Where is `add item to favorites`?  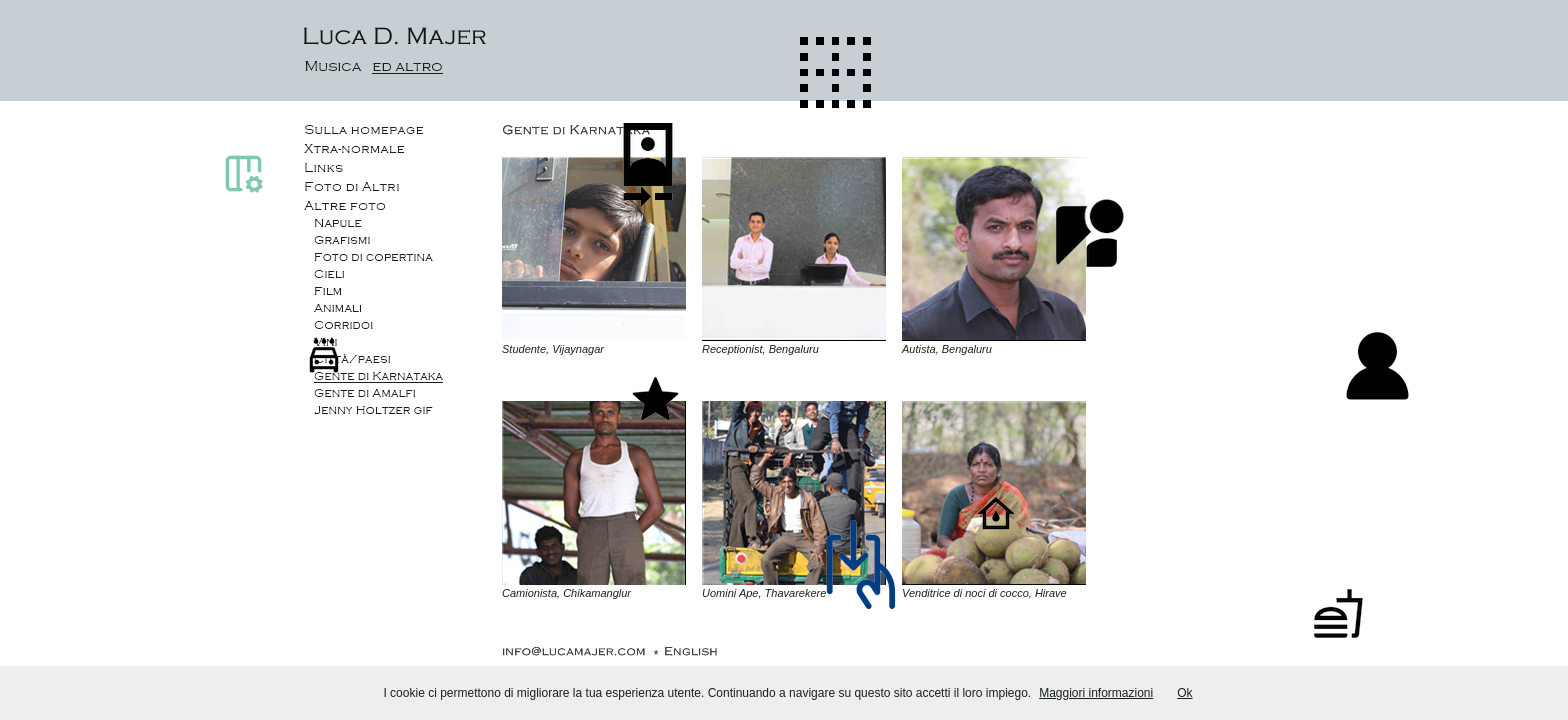 add item to favorites is located at coordinates (655, 399).